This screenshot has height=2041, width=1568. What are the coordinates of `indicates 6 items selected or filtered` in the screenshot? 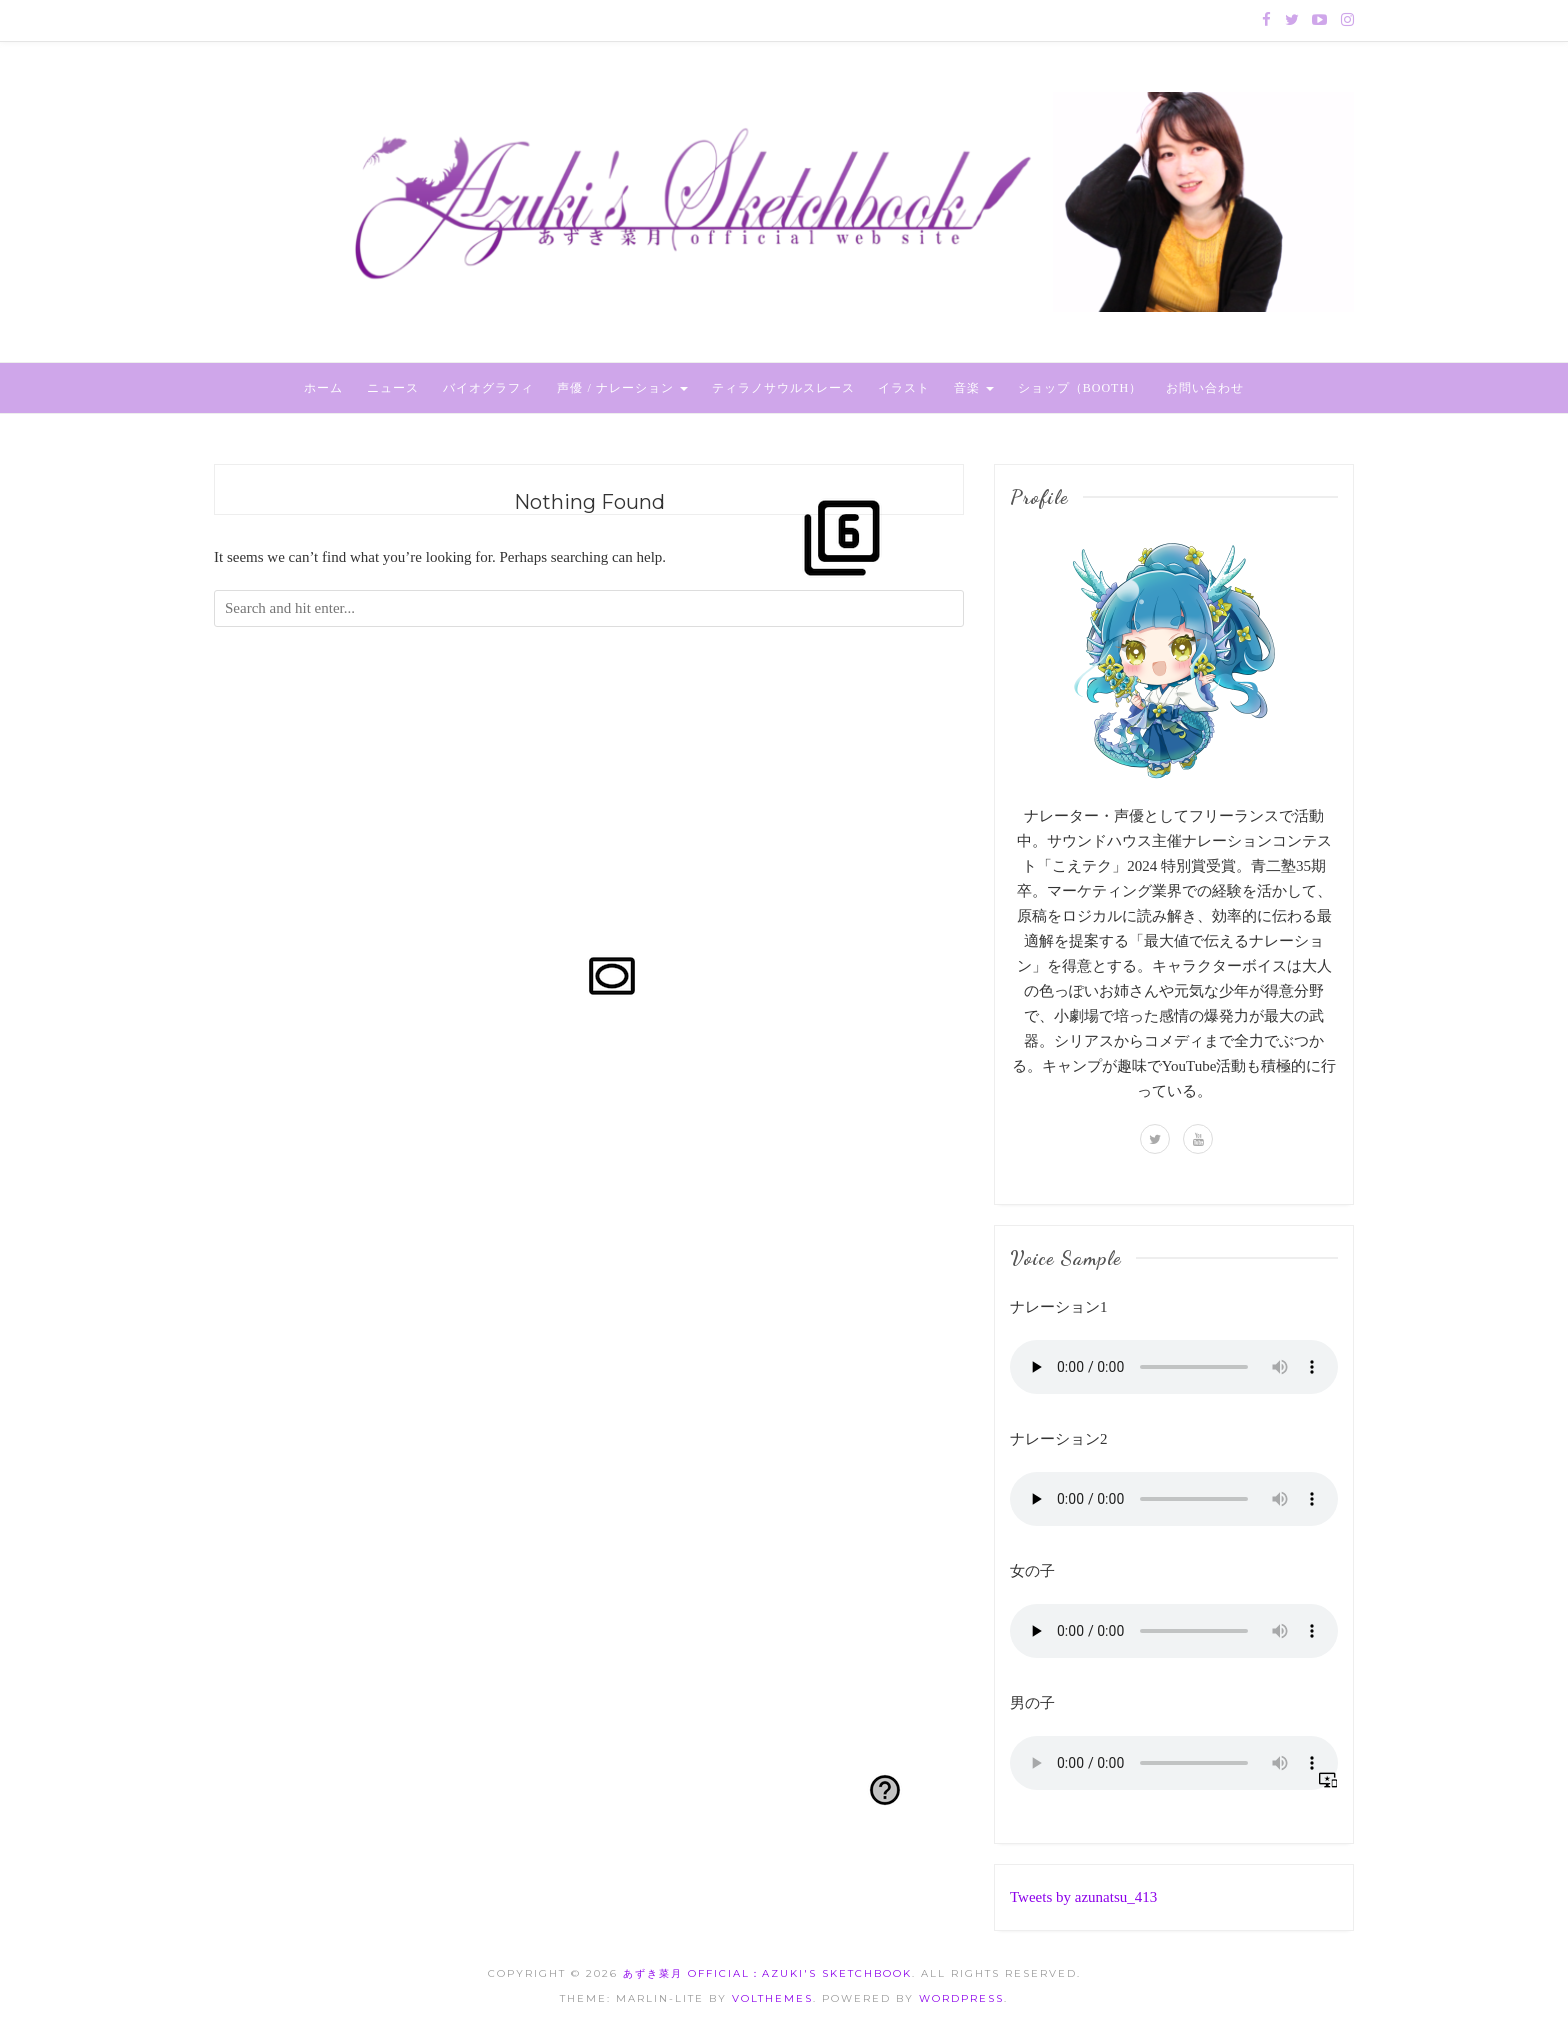 It's located at (842, 538).